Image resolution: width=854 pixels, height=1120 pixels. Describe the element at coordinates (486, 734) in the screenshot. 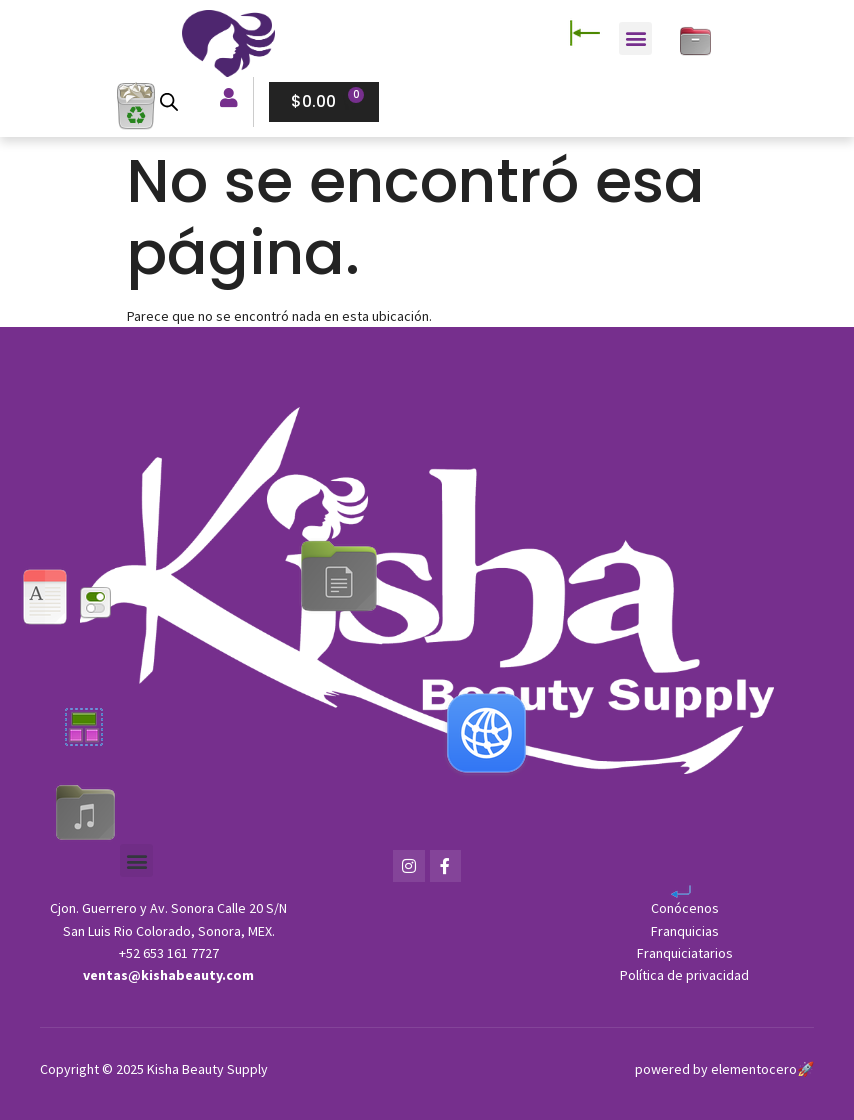

I see `open network settings and preferences` at that location.